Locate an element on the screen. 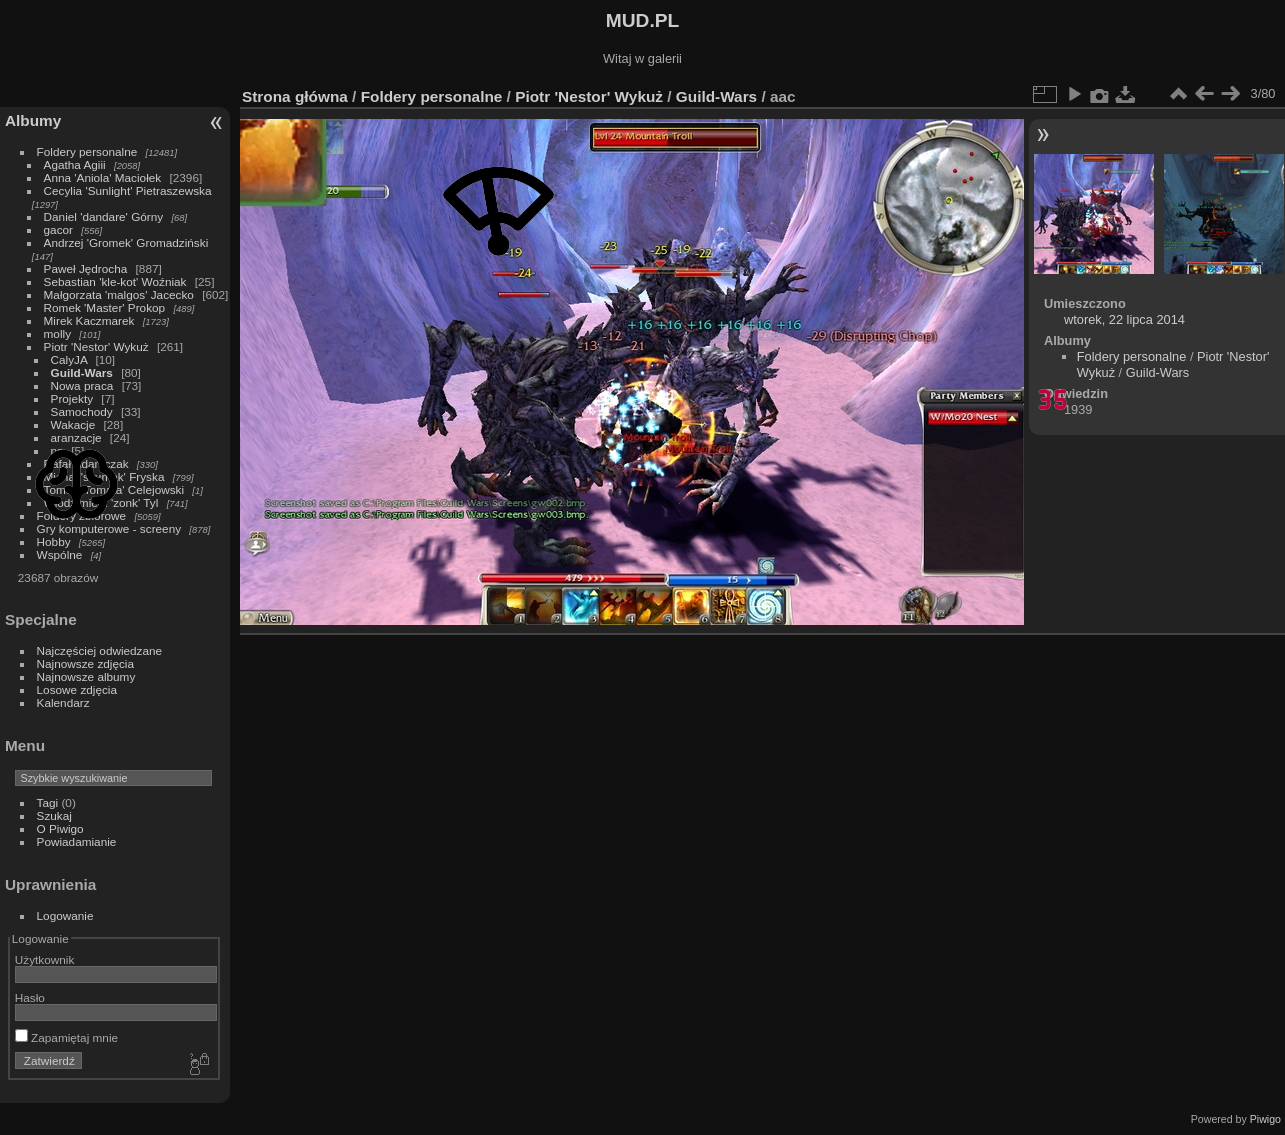  toggle windshield wiper controls is located at coordinates (498, 211).